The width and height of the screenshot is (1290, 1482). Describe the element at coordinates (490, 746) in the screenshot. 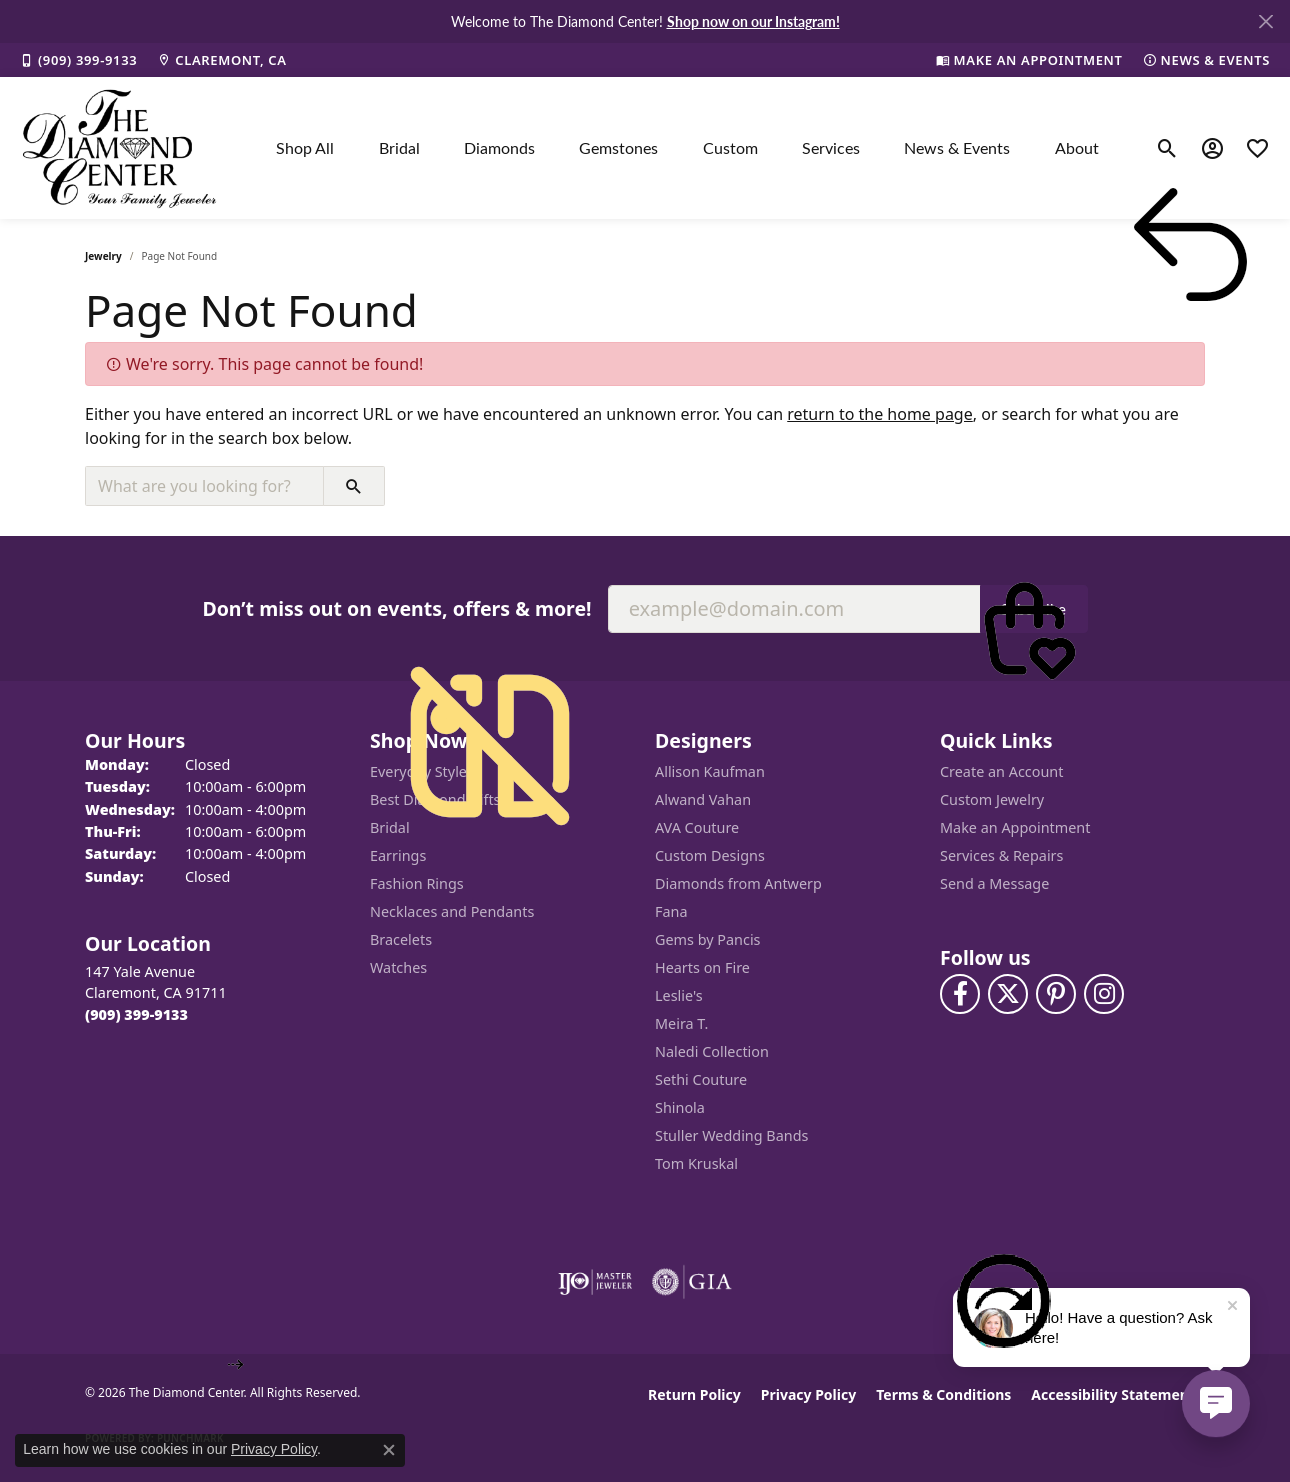

I see `nintendo switch controller disconnected` at that location.